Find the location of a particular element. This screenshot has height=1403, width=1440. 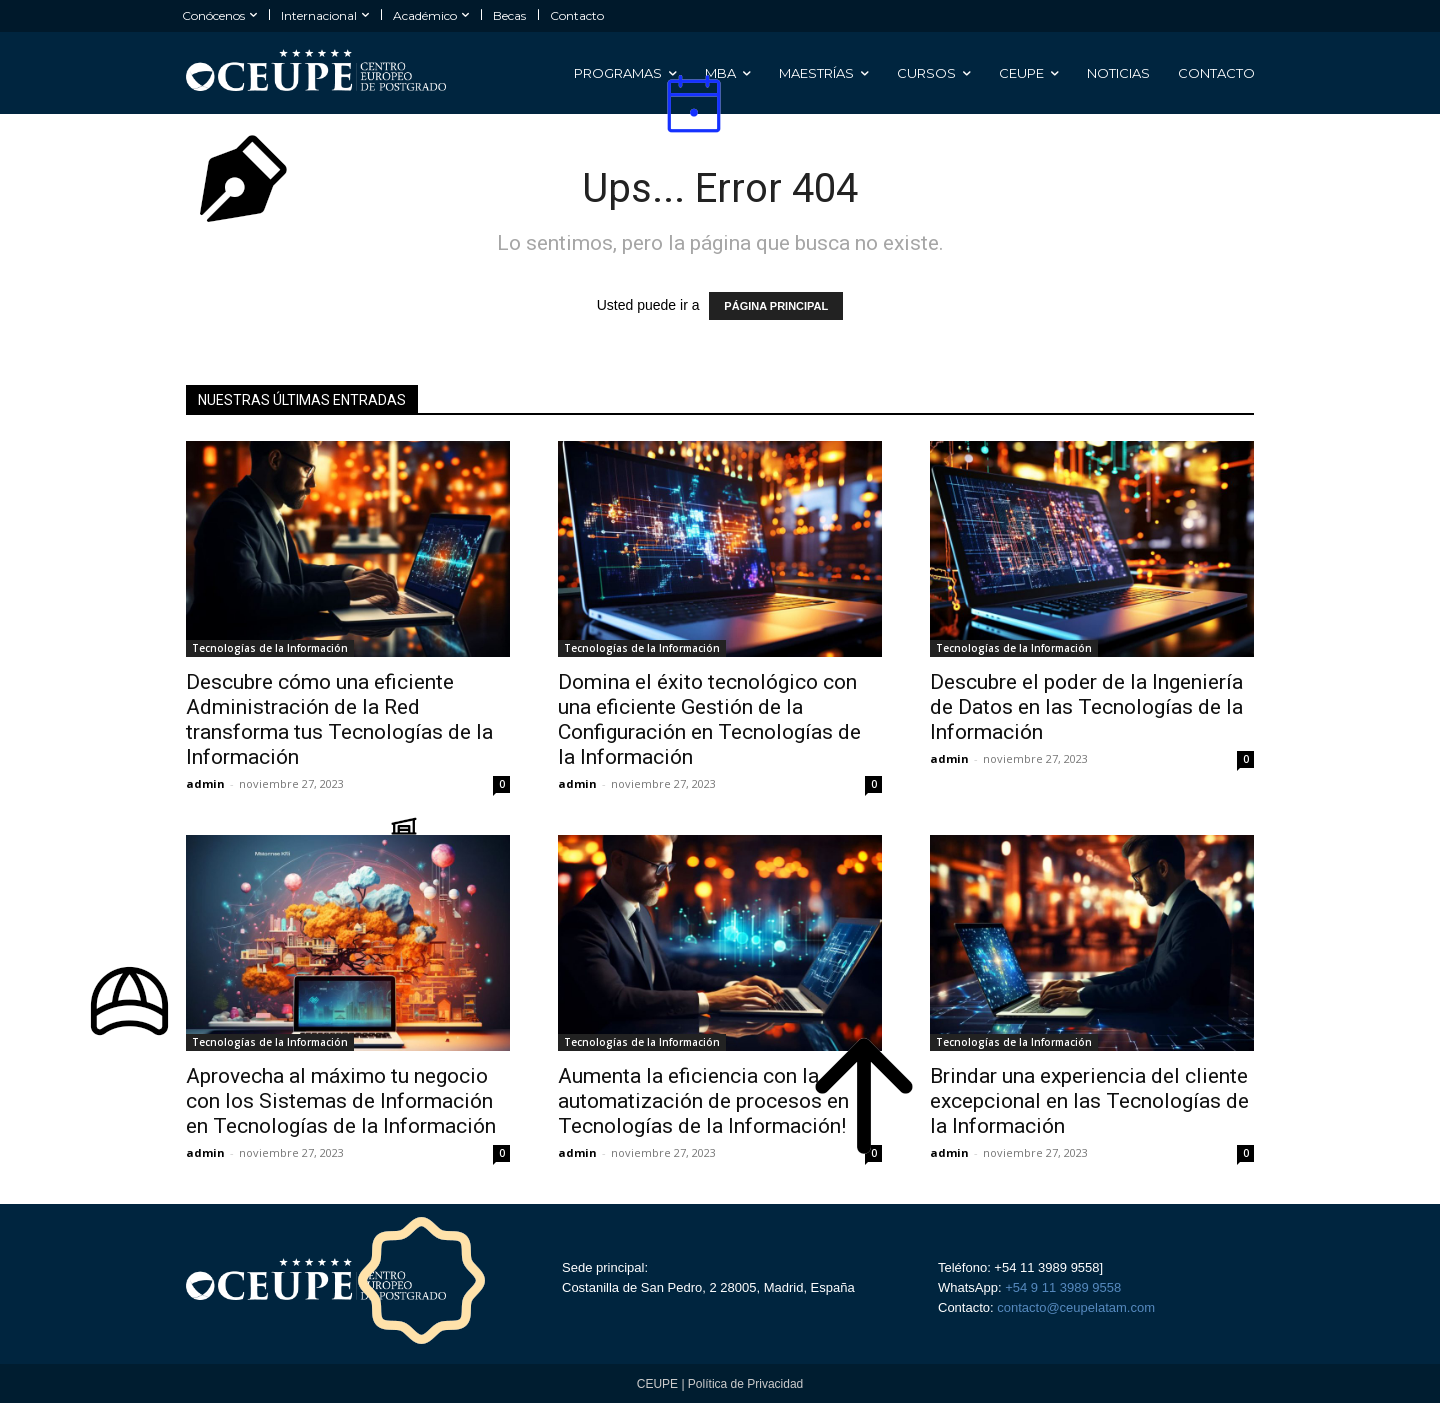

indicates a calendar event or notification is located at coordinates (694, 106).